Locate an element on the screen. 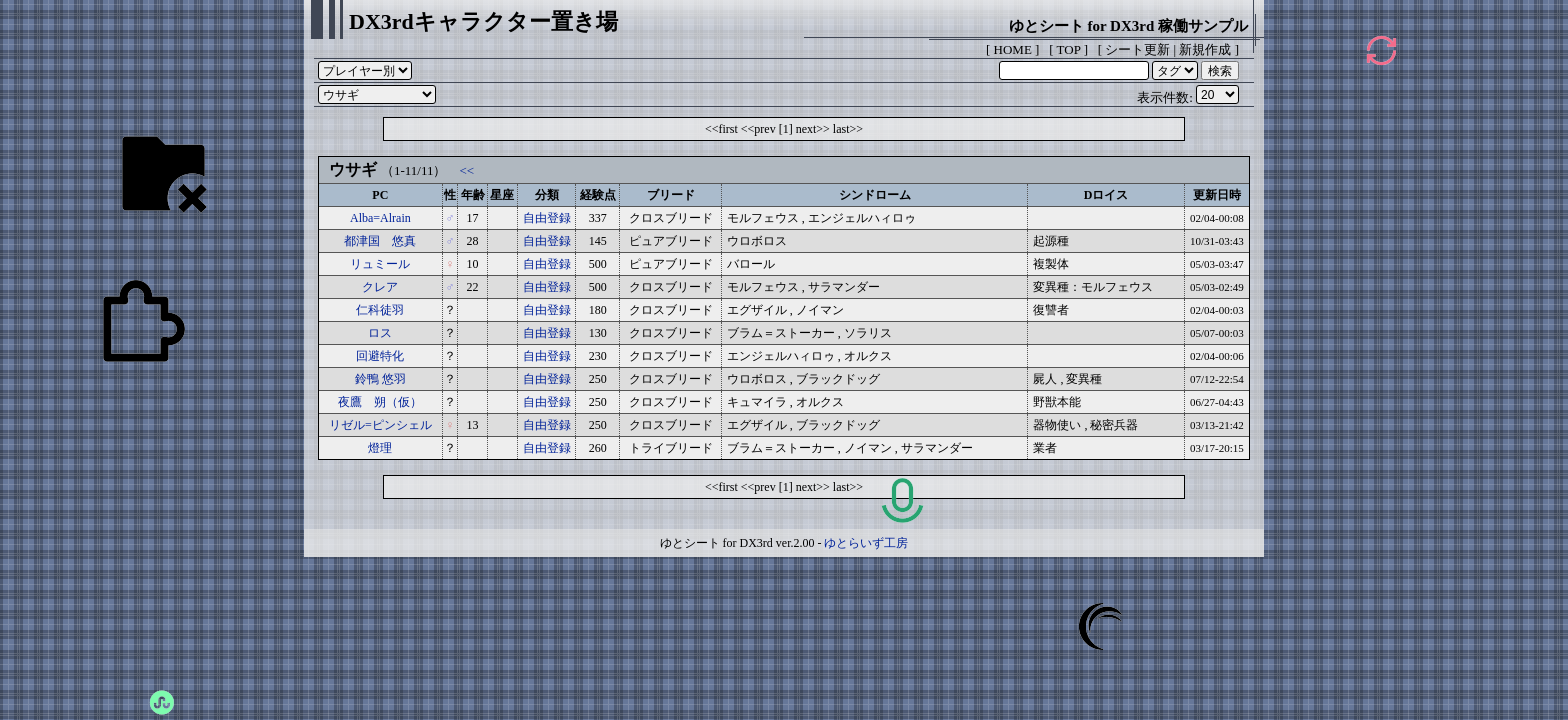 Image resolution: width=1568 pixels, height=720 pixels. access plugins or extensions is located at coordinates (140, 325).